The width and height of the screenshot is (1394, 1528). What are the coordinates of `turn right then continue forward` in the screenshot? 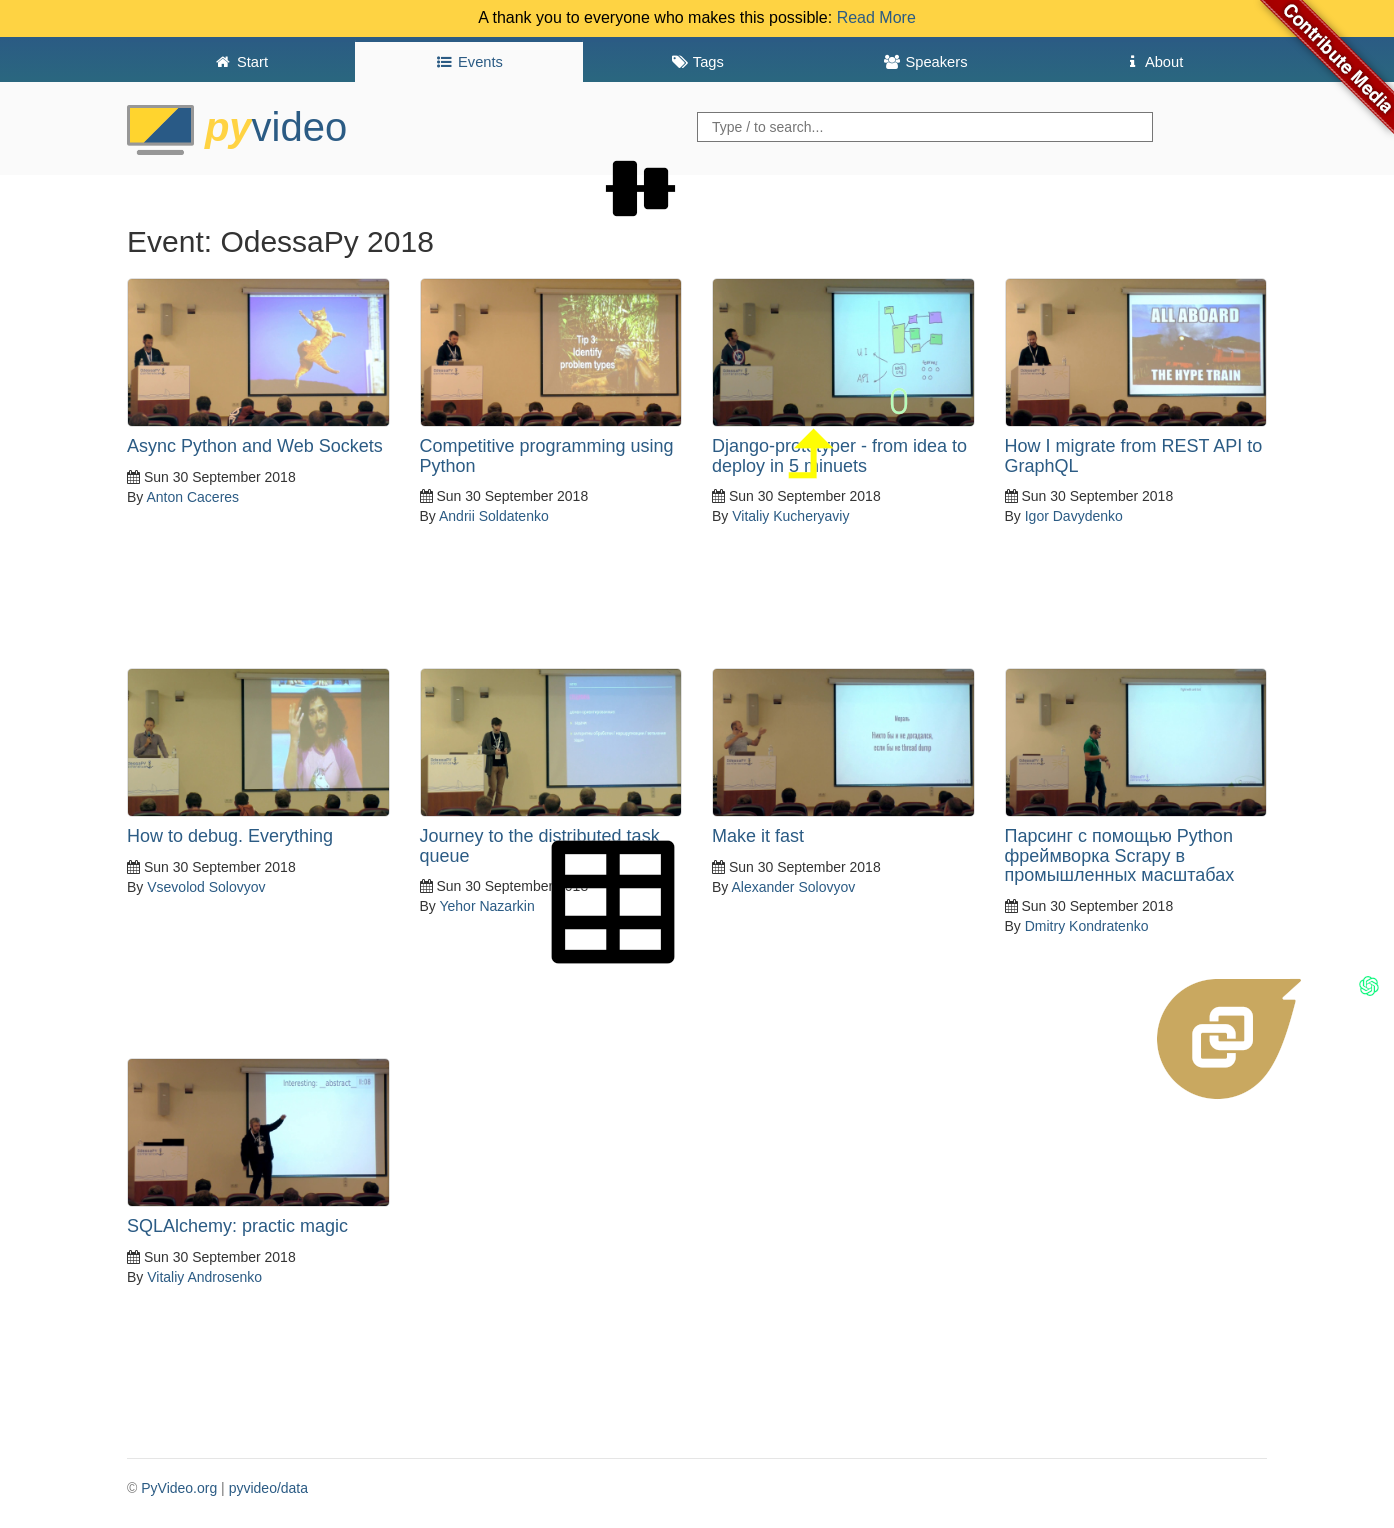 It's located at (810, 456).